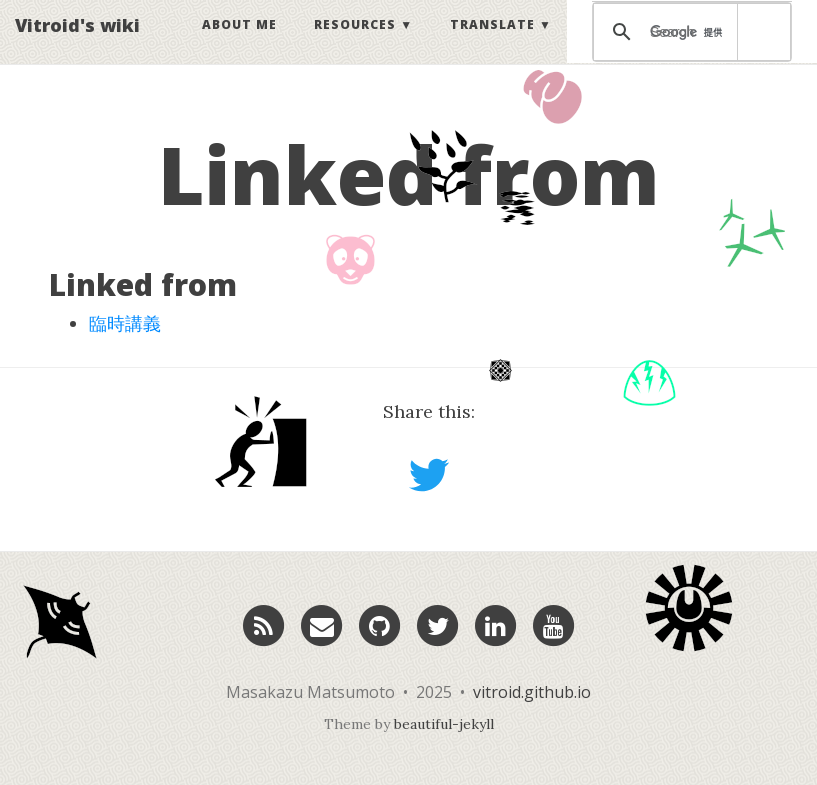  Describe the element at coordinates (552, 94) in the screenshot. I see `access boxing or fighting game mode` at that location.